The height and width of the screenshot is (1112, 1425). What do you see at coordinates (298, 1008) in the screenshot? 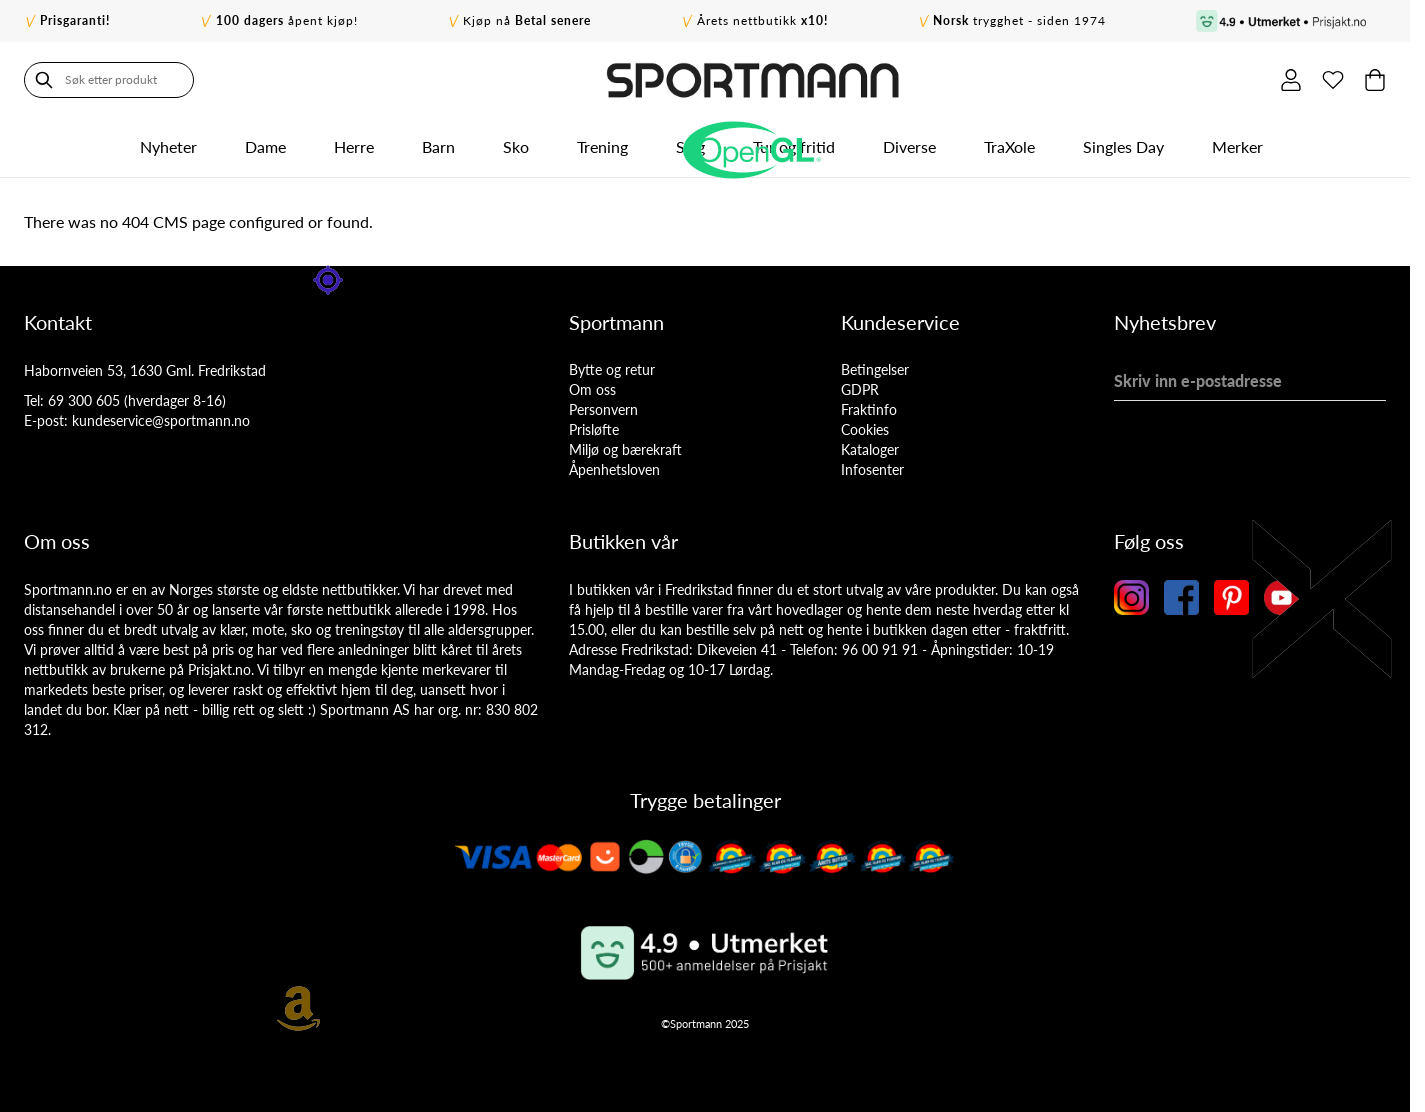
I see `open the Amazon app or website` at bounding box center [298, 1008].